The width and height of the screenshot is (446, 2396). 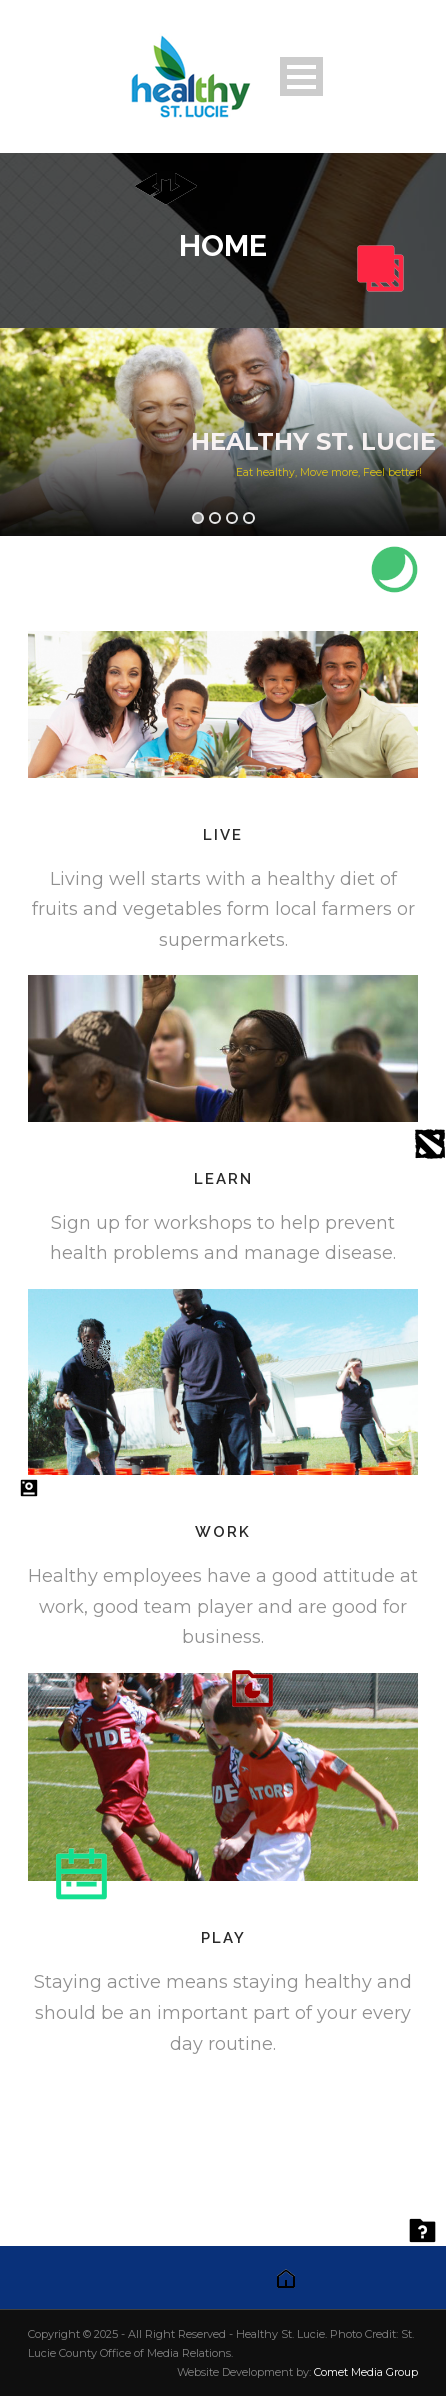 What do you see at coordinates (96, 1354) in the screenshot?
I see `unilever brand logo` at bounding box center [96, 1354].